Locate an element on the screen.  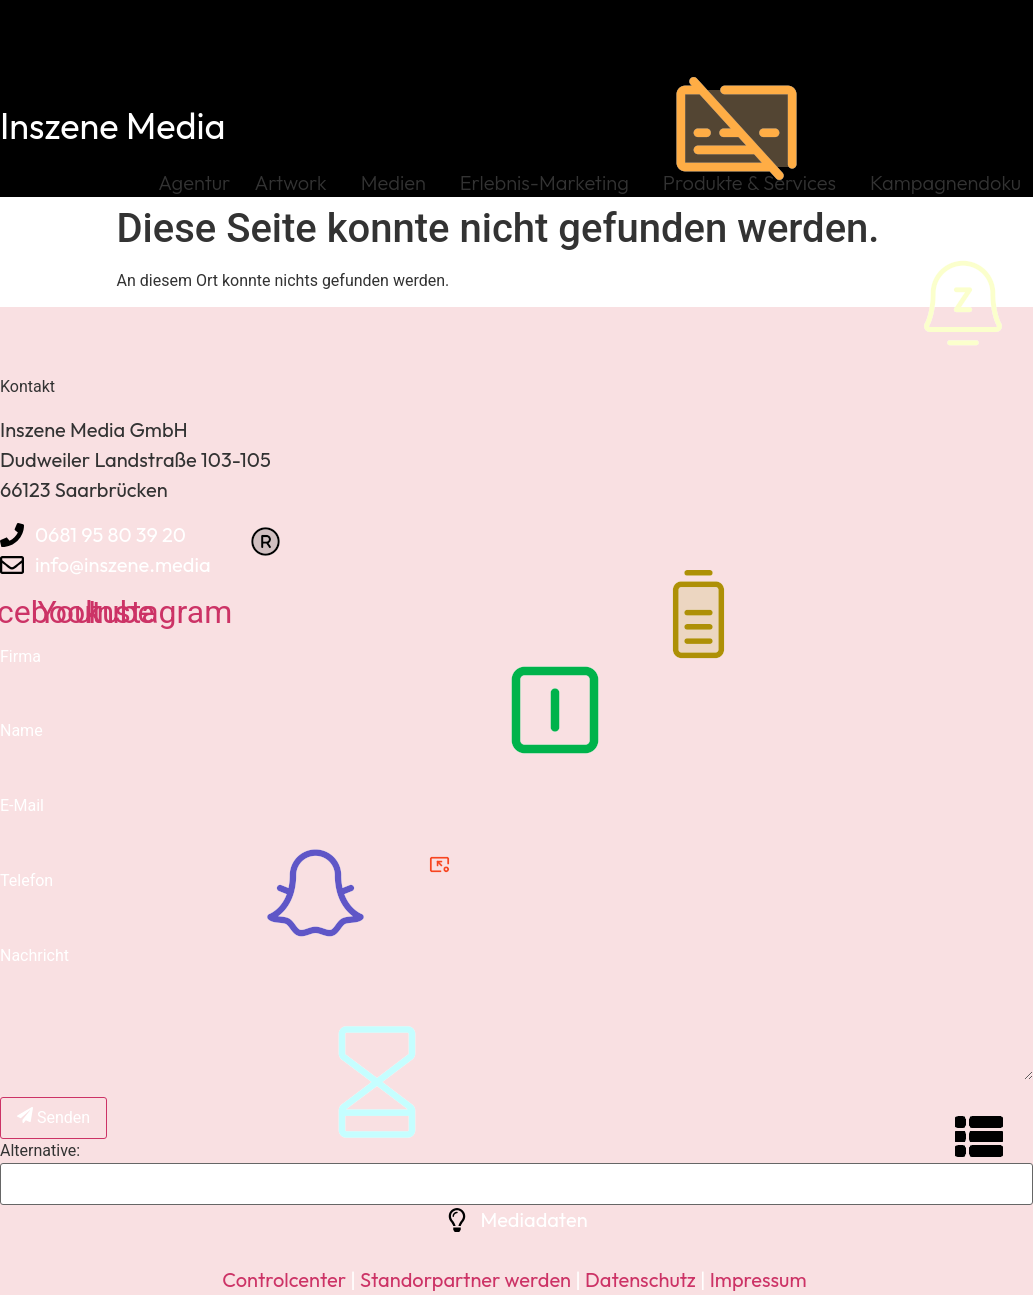
notifications are snoozed is located at coordinates (963, 303).